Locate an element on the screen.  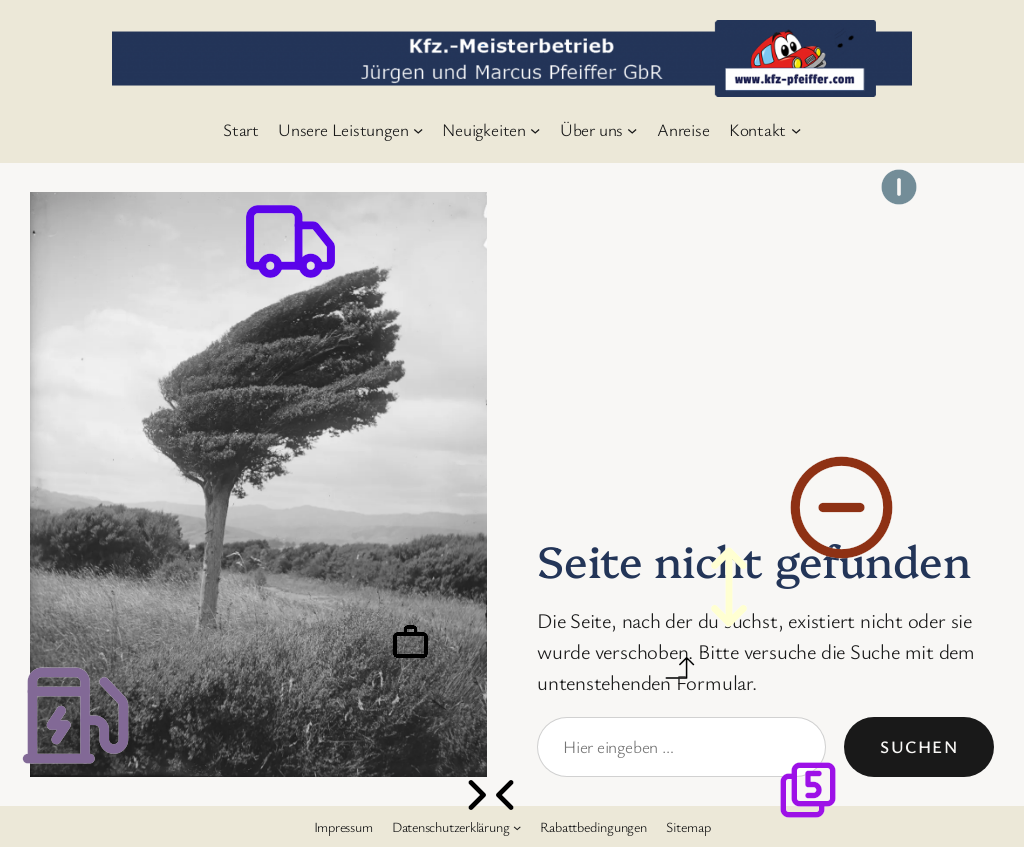
access work or professional settings is located at coordinates (410, 642).